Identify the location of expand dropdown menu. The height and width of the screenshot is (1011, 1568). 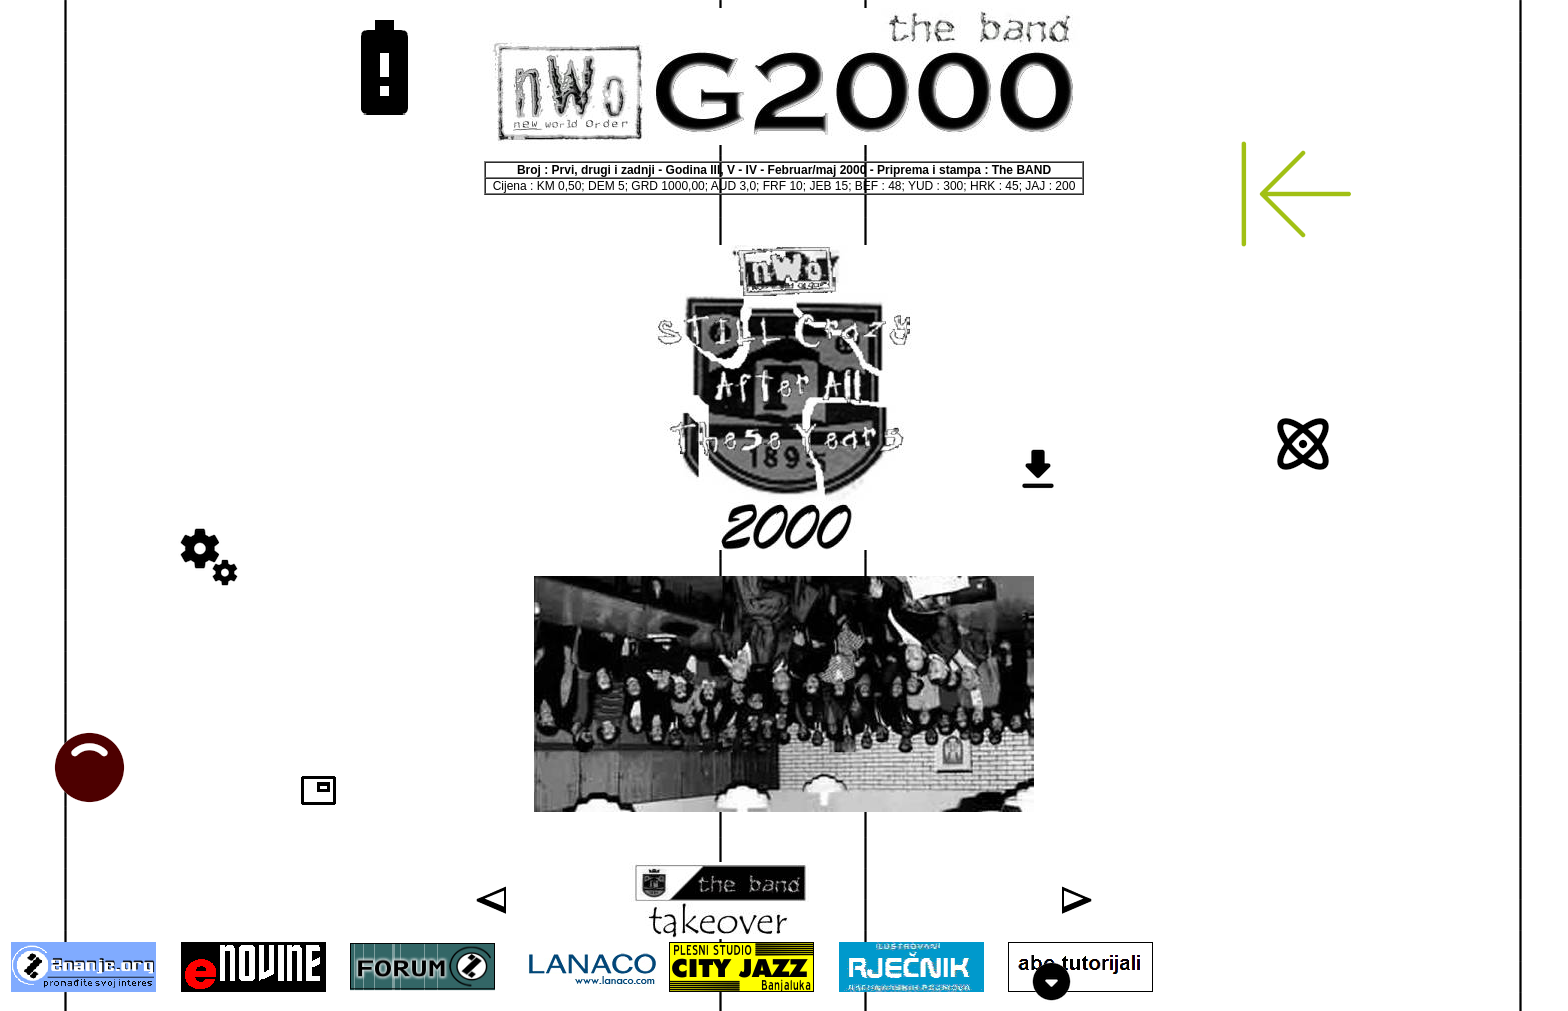
(1051, 981).